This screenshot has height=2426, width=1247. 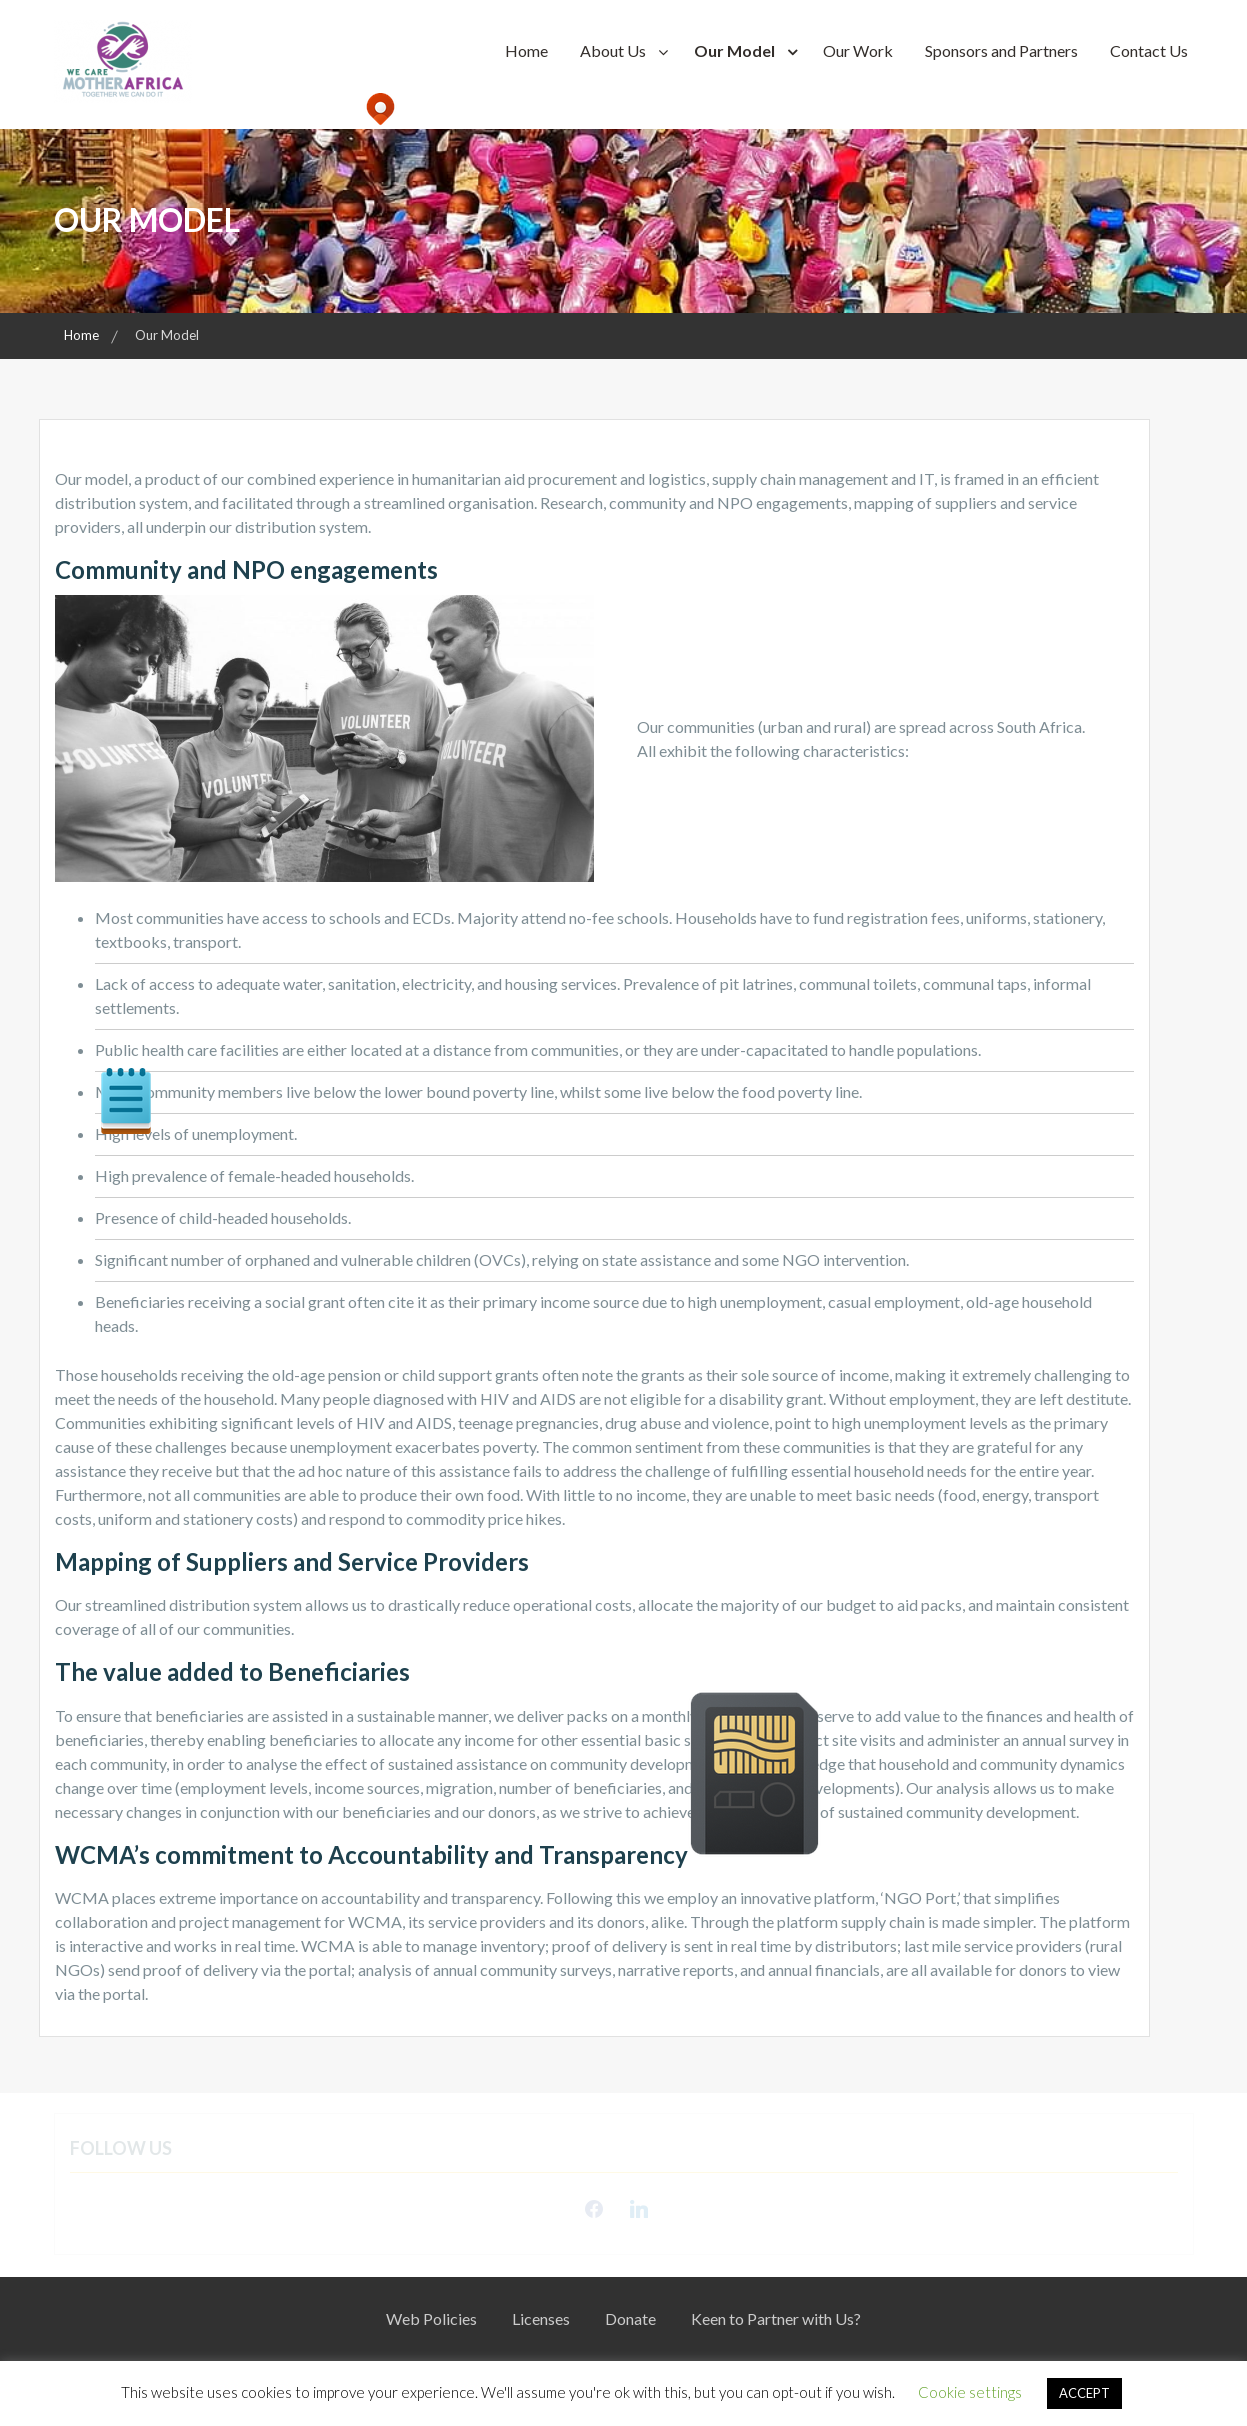 I want to click on access flash memory or SD card storage, so click(x=754, y=1773).